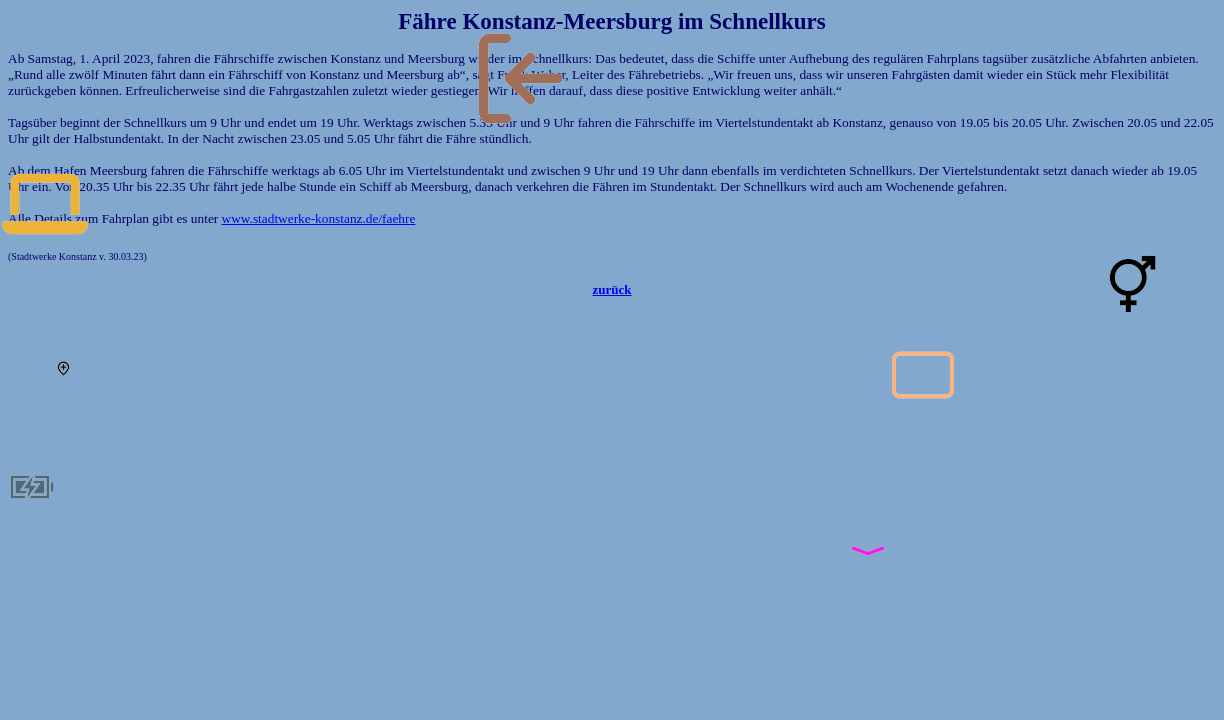 This screenshot has height=720, width=1224. Describe the element at coordinates (45, 204) in the screenshot. I see `switch to desktop view` at that location.